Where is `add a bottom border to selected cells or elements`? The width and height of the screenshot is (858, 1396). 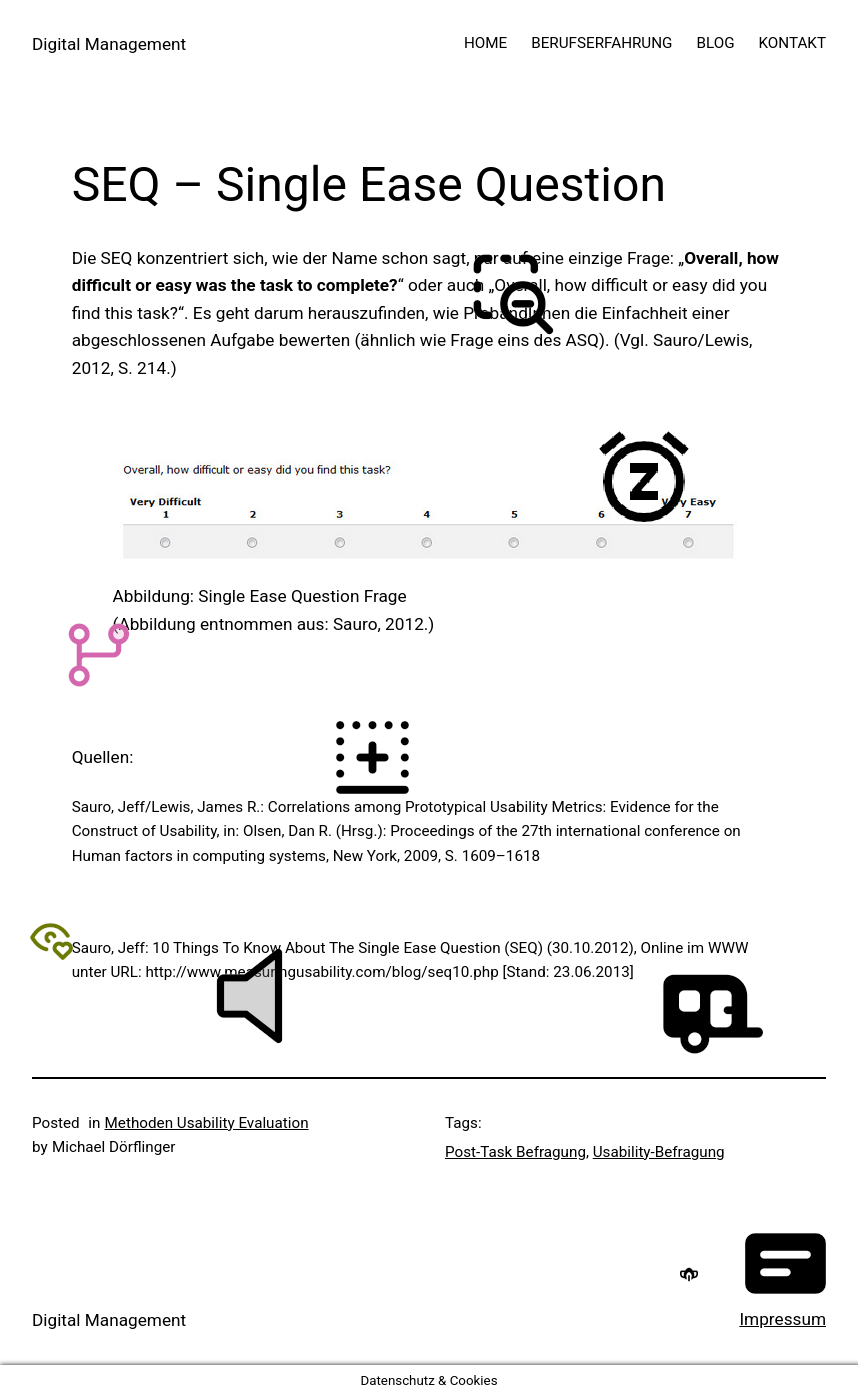
add a bottom border to selected cells or elements is located at coordinates (372, 757).